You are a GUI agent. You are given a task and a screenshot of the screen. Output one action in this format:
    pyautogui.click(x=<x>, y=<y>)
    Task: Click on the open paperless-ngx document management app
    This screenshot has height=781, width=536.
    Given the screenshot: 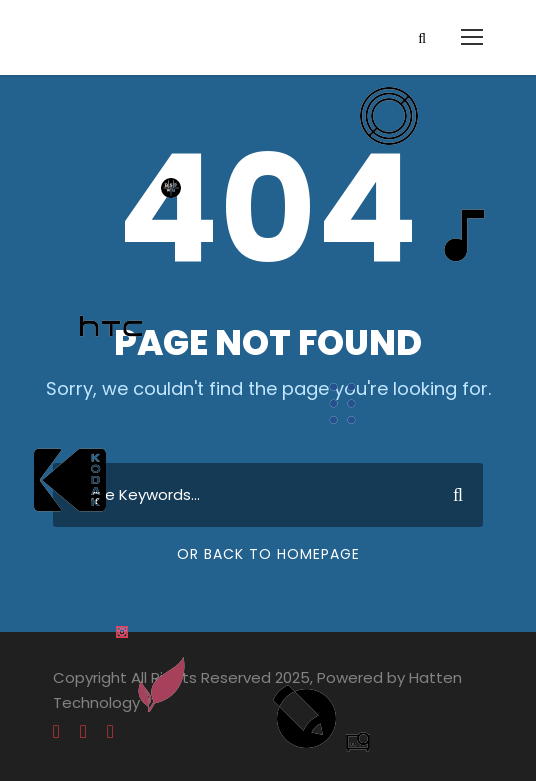 What is the action you would take?
    pyautogui.click(x=161, y=684)
    